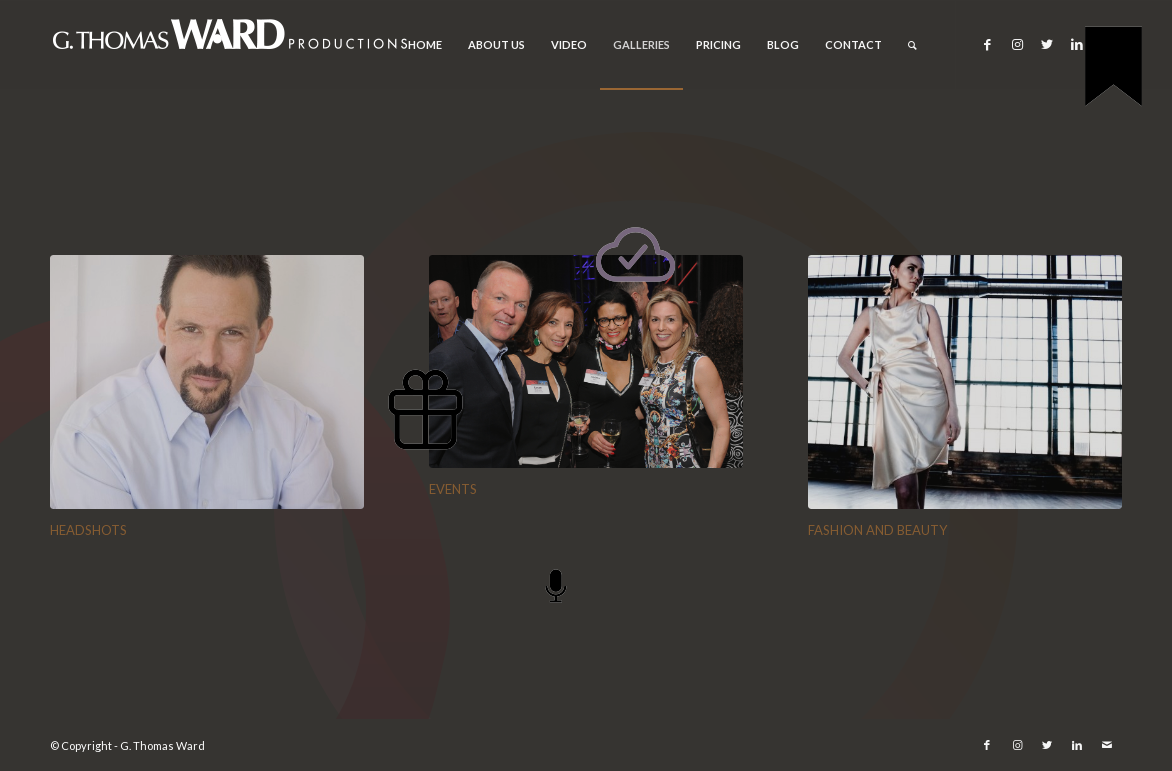  Describe the element at coordinates (1113, 66) in the screenshot. I see `save this item for later` at that location.